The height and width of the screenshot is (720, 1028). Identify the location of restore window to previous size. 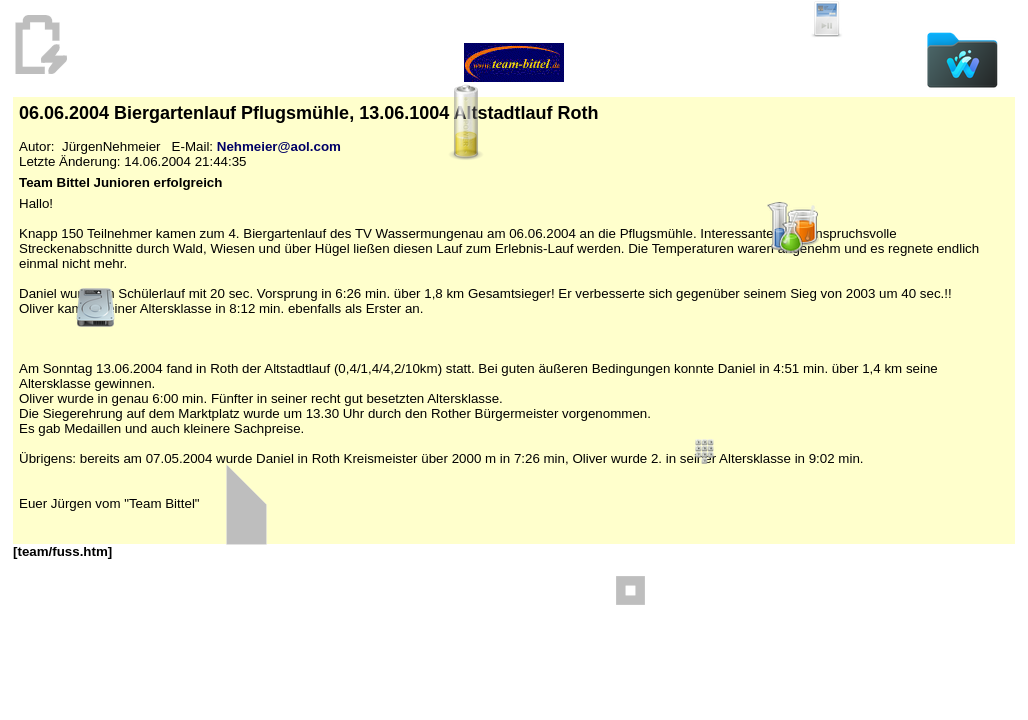
(630, 590).